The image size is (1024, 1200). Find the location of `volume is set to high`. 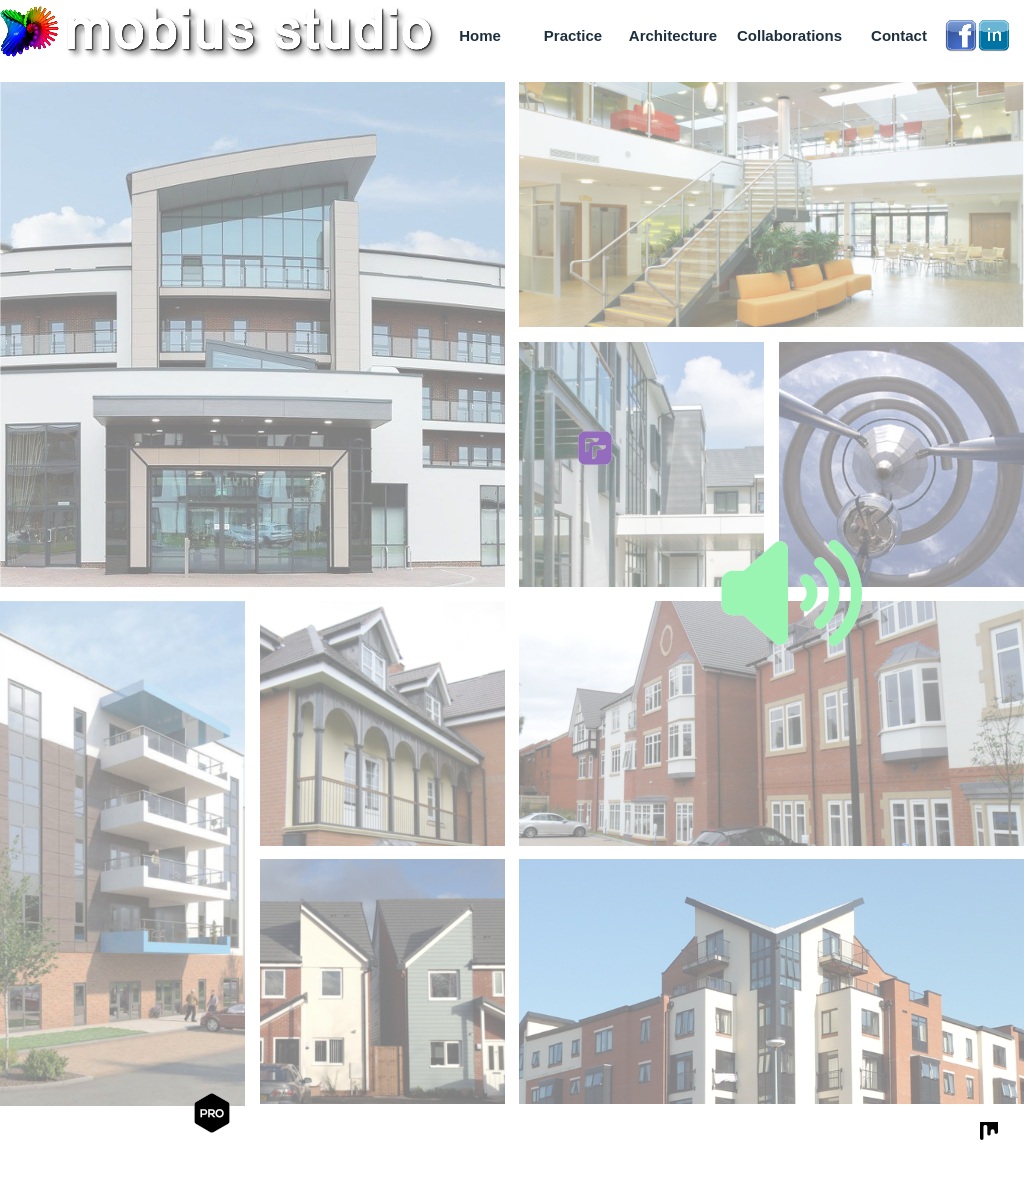

volume is set to high is located at coordinates (788, 593).